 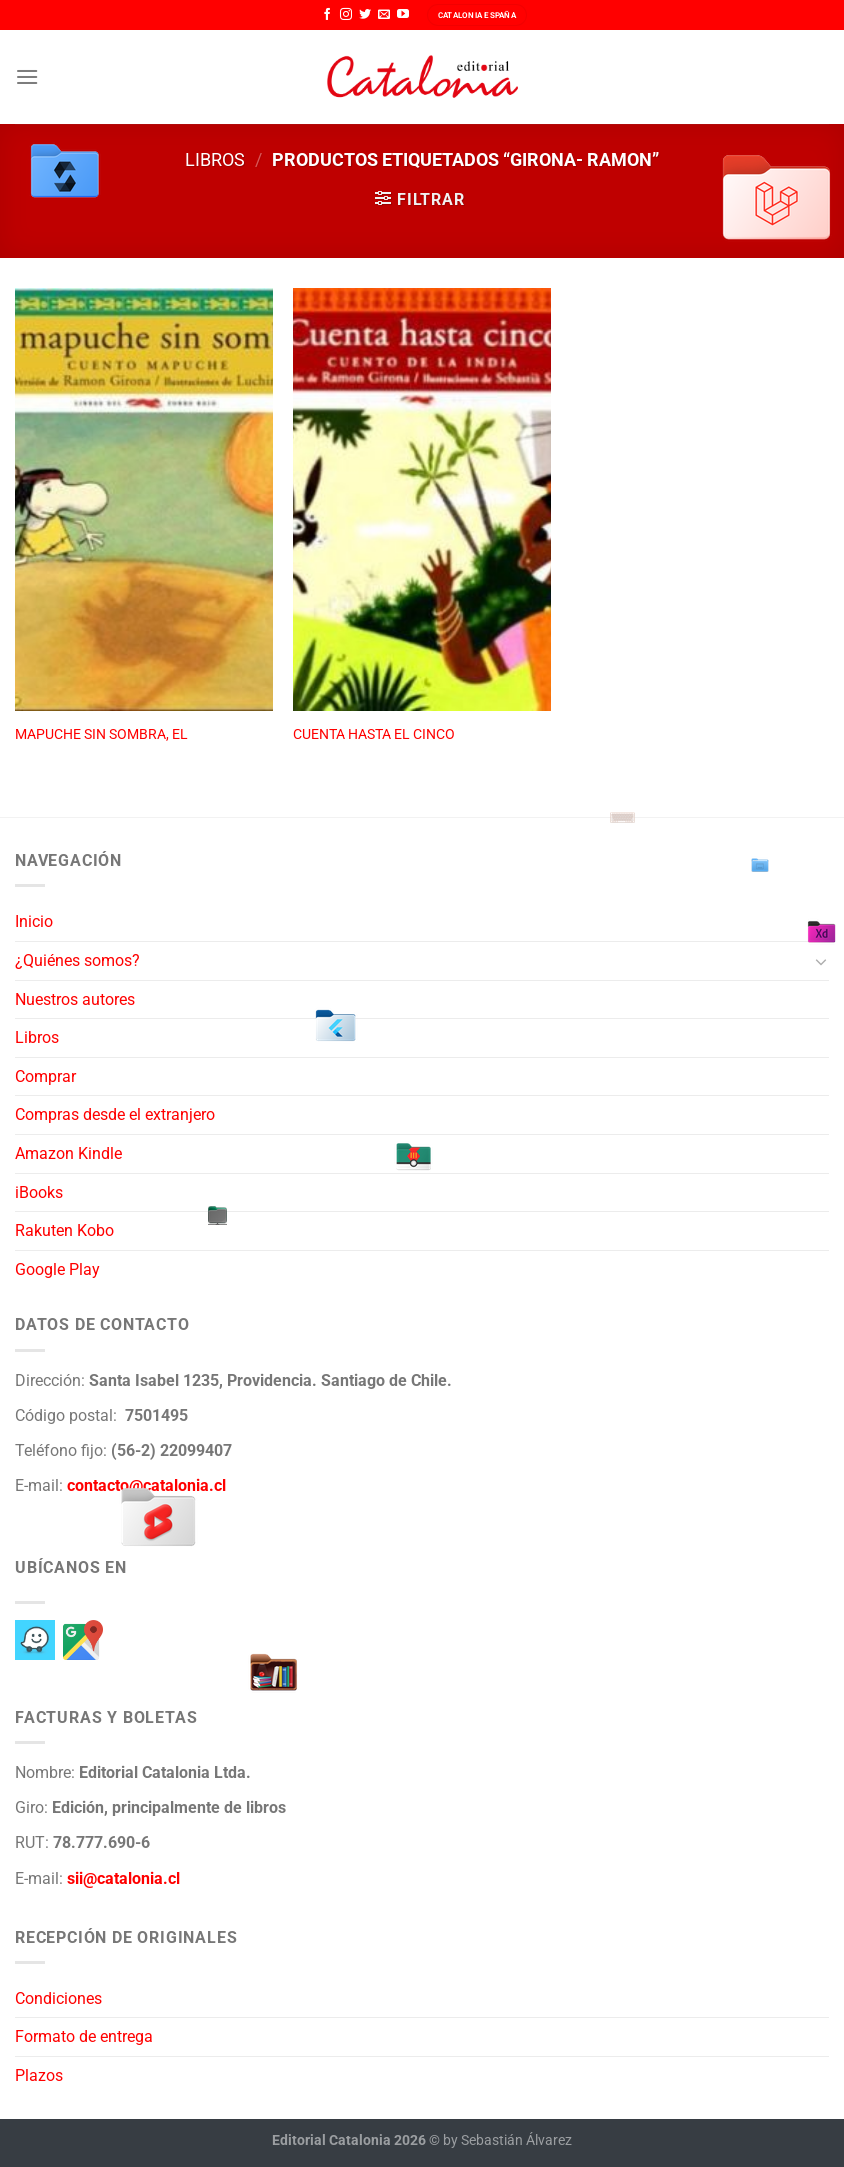 I want to click on open pokémon lure ball themed folder, so click(x=413, y=1157).